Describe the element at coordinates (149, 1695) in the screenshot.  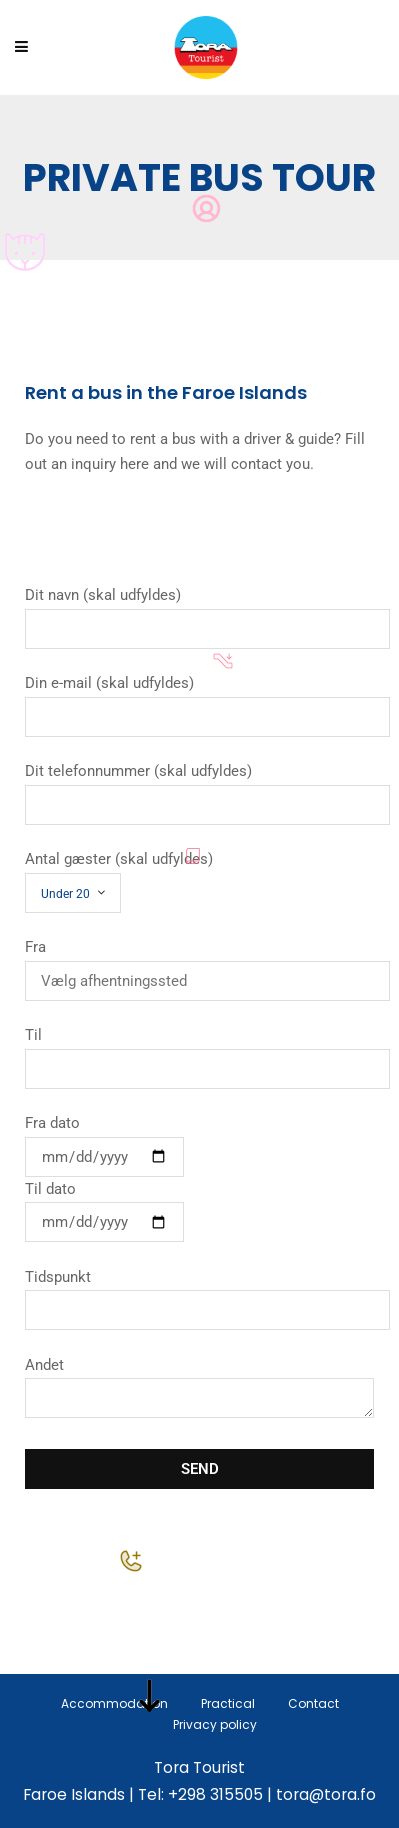
I see `scroll down or view more content below` at that location.